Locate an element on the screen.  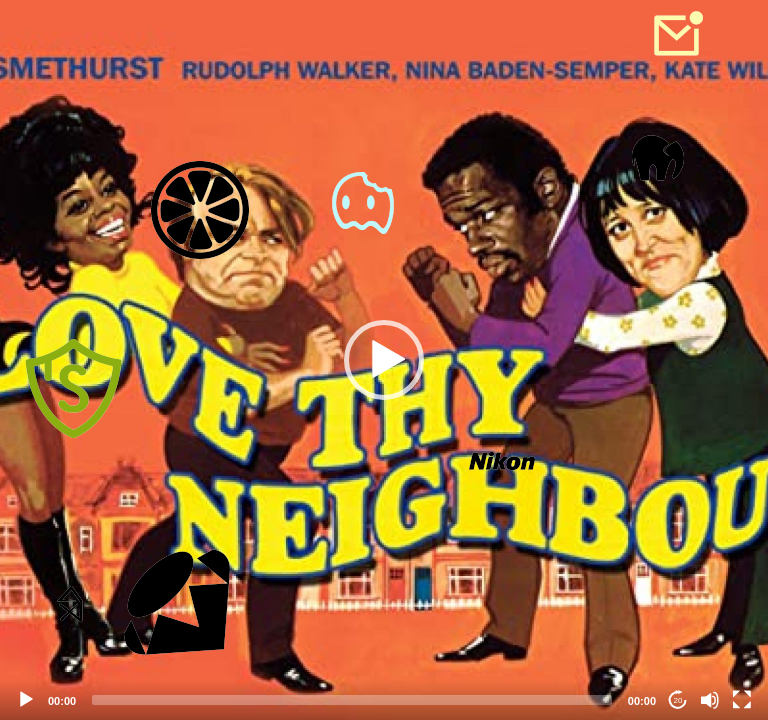
indicates unread mail or messages is located at coordinates (676, 35).